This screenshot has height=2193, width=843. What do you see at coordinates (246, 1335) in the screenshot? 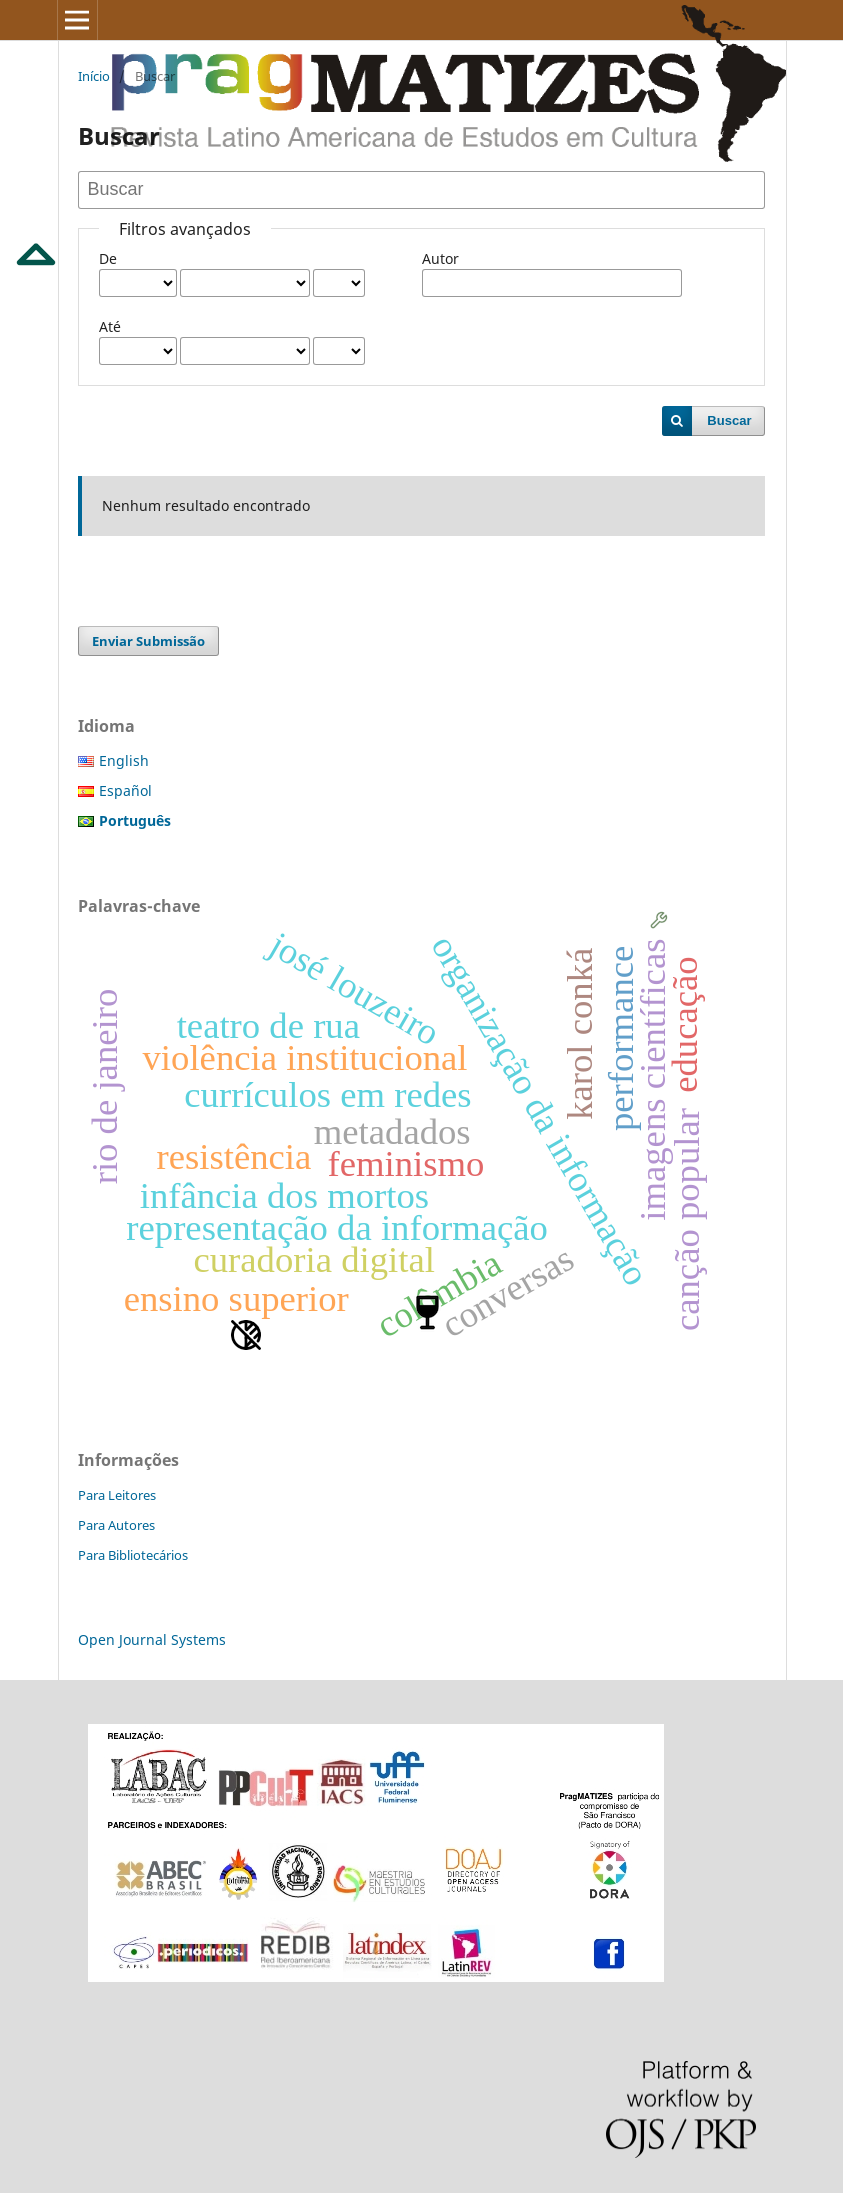
I see `disable screen brightness adjustment` at bounding box center [246, 1335].